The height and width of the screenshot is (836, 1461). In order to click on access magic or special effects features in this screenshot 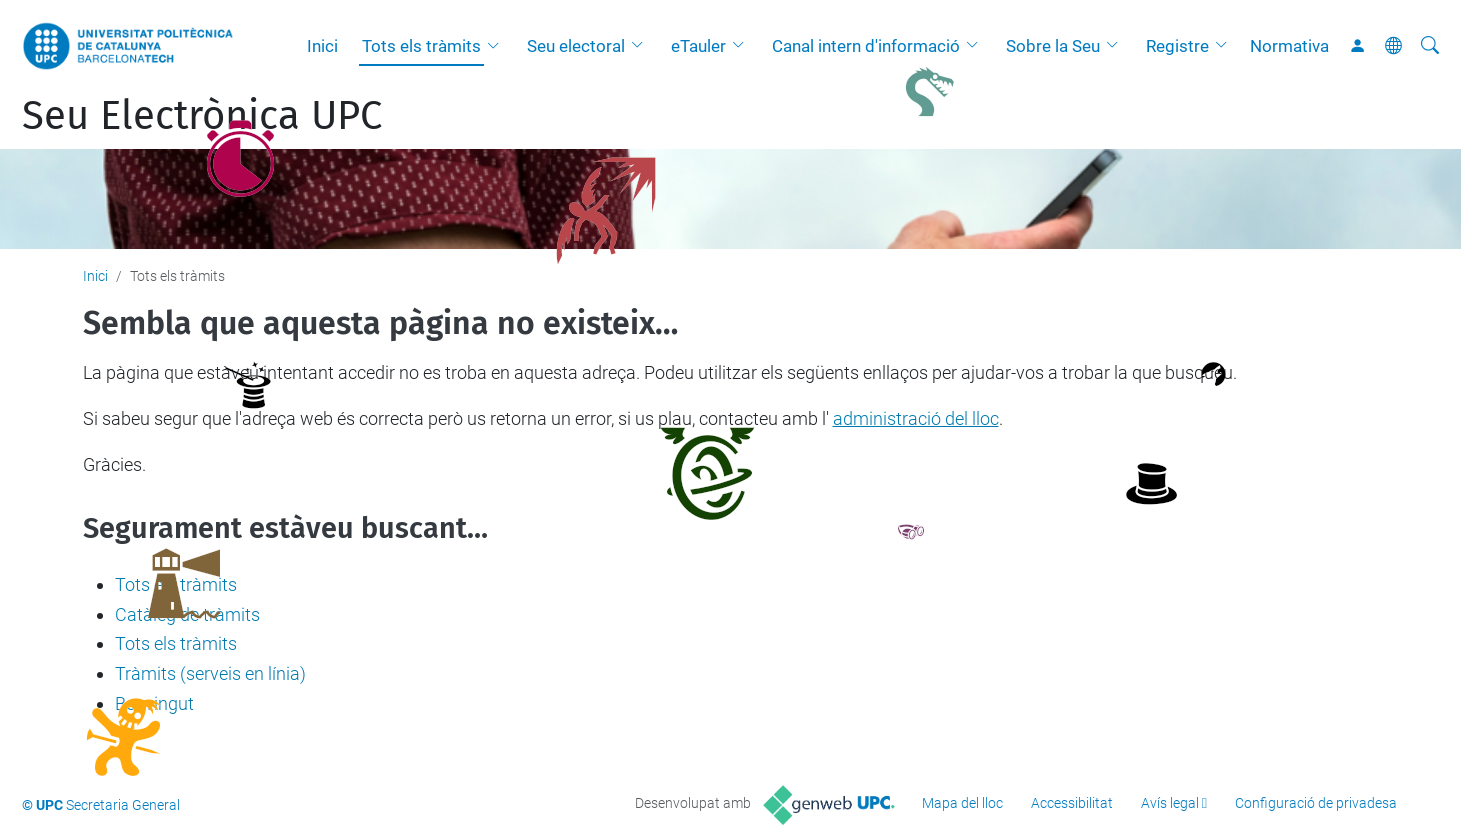, I will do `click(248, 385)`.